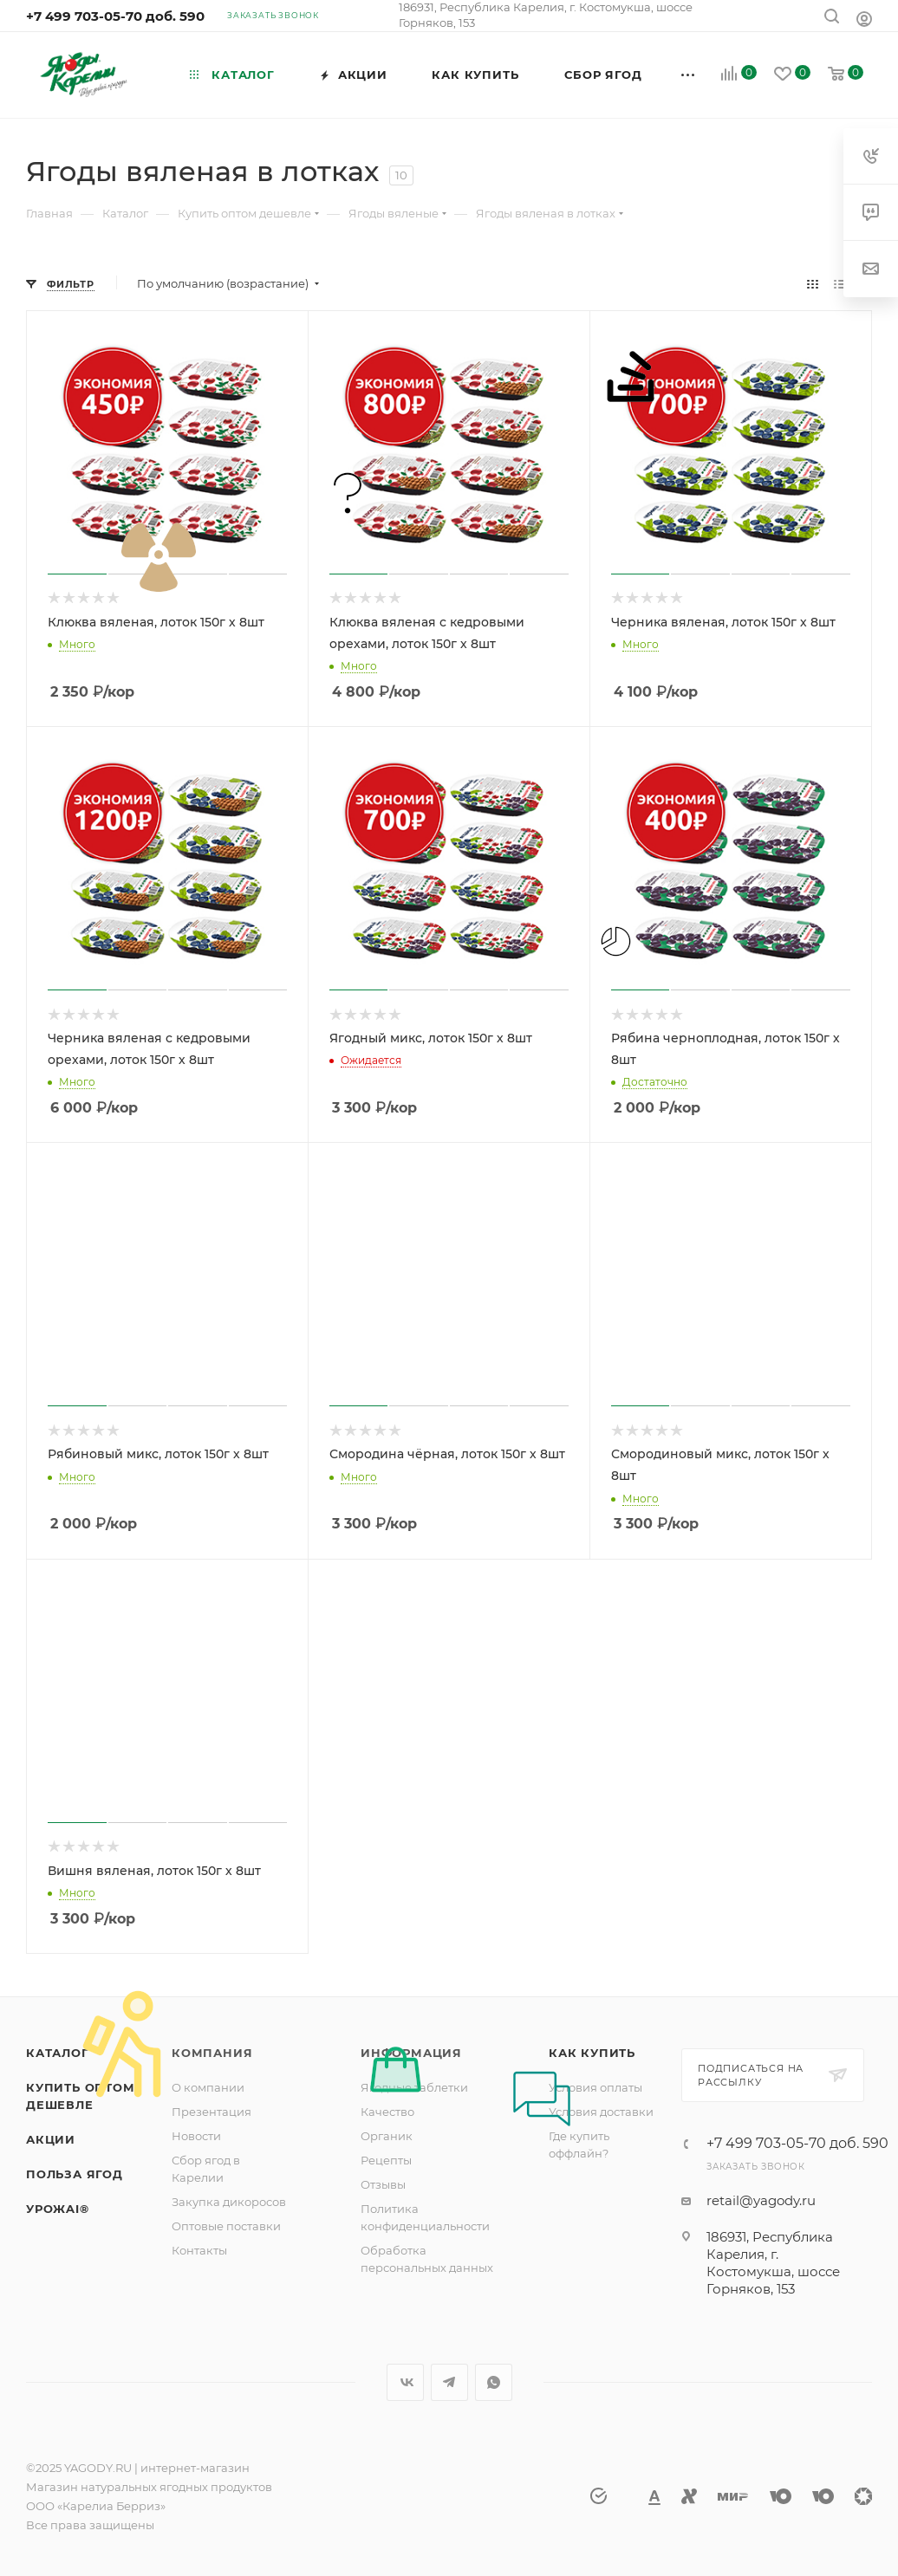  What do you see at coordinates (348, 492) in the screenshot?
I see `access help or support information` at bounding box center [348, 492].